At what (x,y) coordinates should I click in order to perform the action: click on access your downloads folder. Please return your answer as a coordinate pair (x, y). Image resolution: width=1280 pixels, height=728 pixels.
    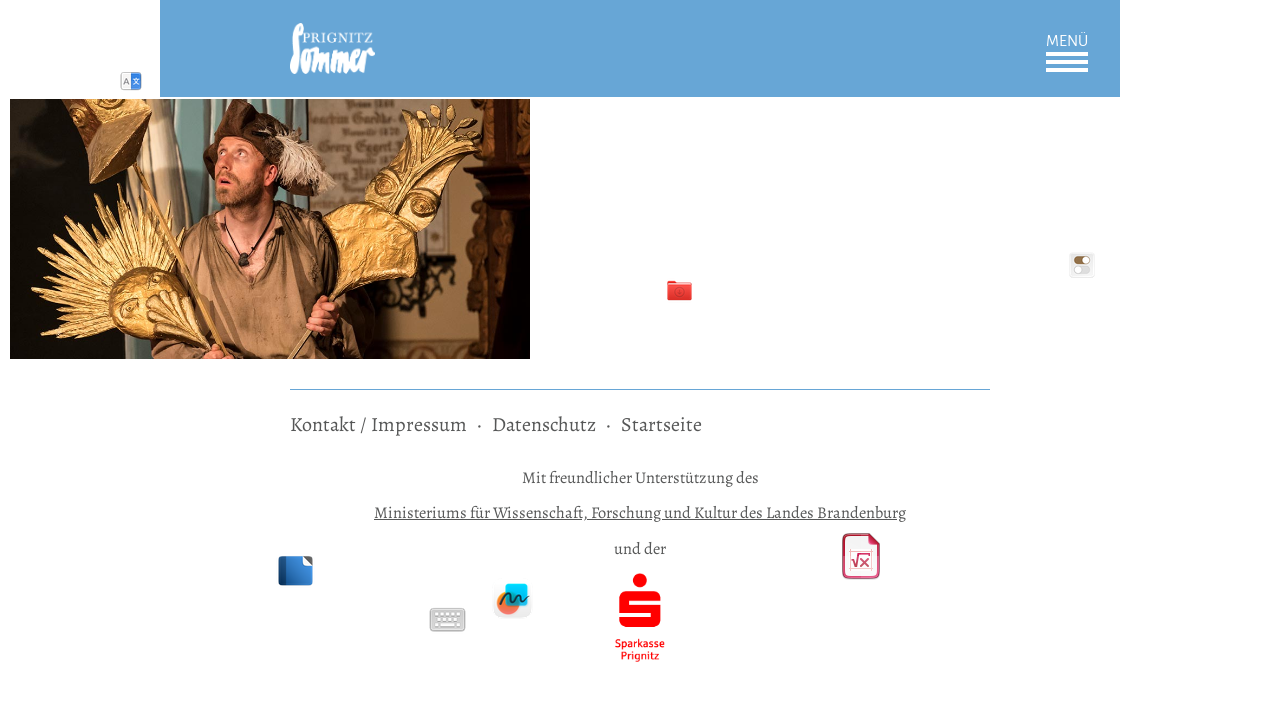
    Looking at the image, I should click on (679, 290).